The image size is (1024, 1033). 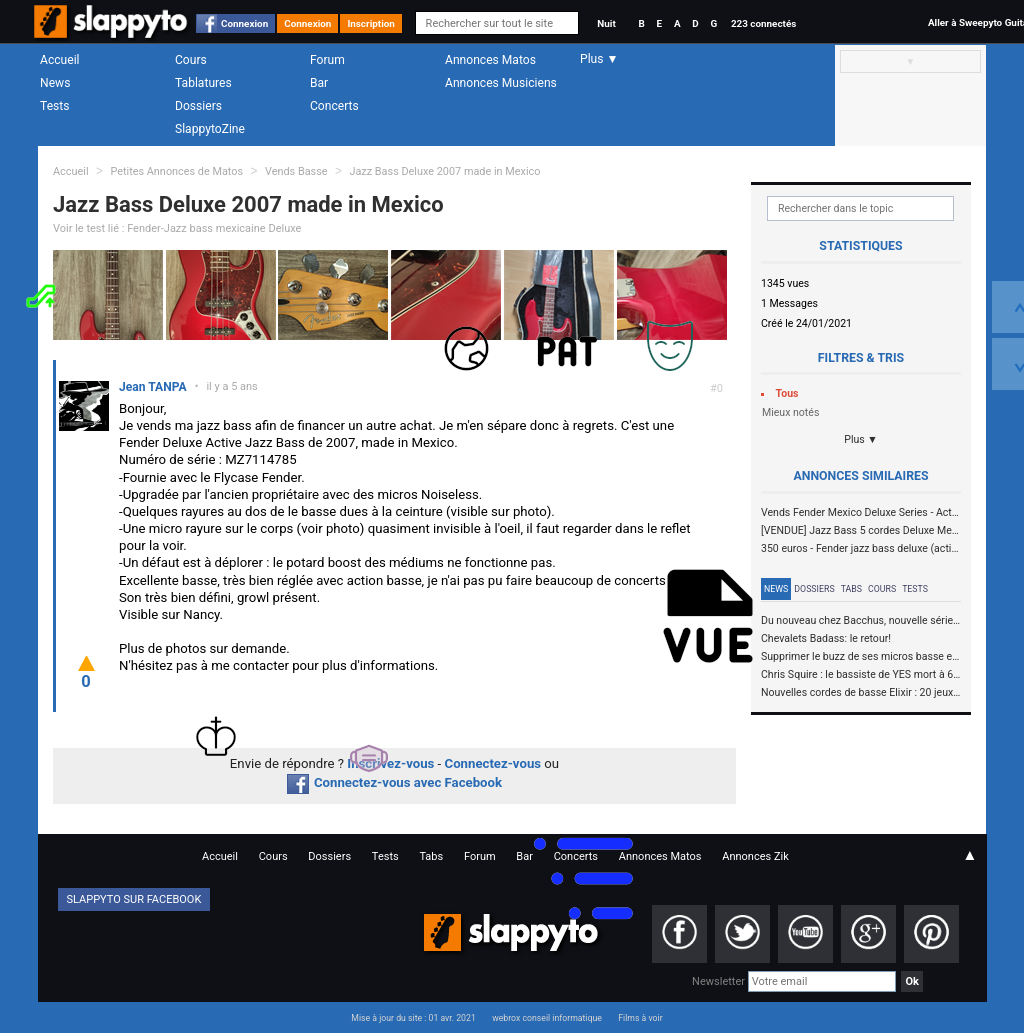 What do you see at coordinates (710, 620) in the screenshot?
I see `a Vue.js framework file` at bounding box center [710, 620].